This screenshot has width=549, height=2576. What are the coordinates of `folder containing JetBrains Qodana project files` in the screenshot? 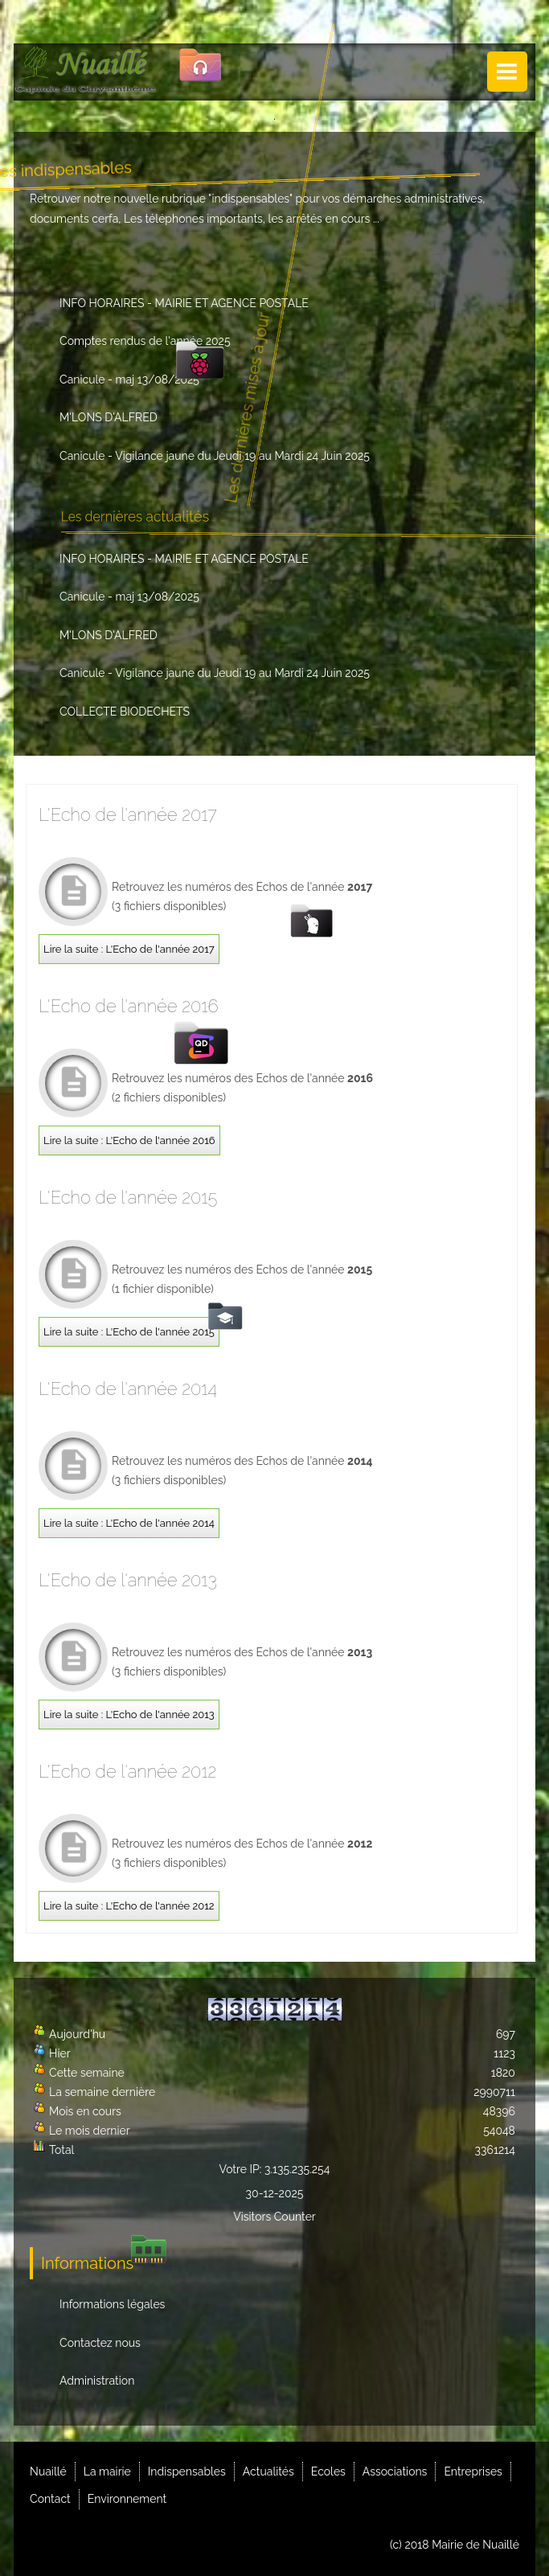 It's located at (201, 1044).